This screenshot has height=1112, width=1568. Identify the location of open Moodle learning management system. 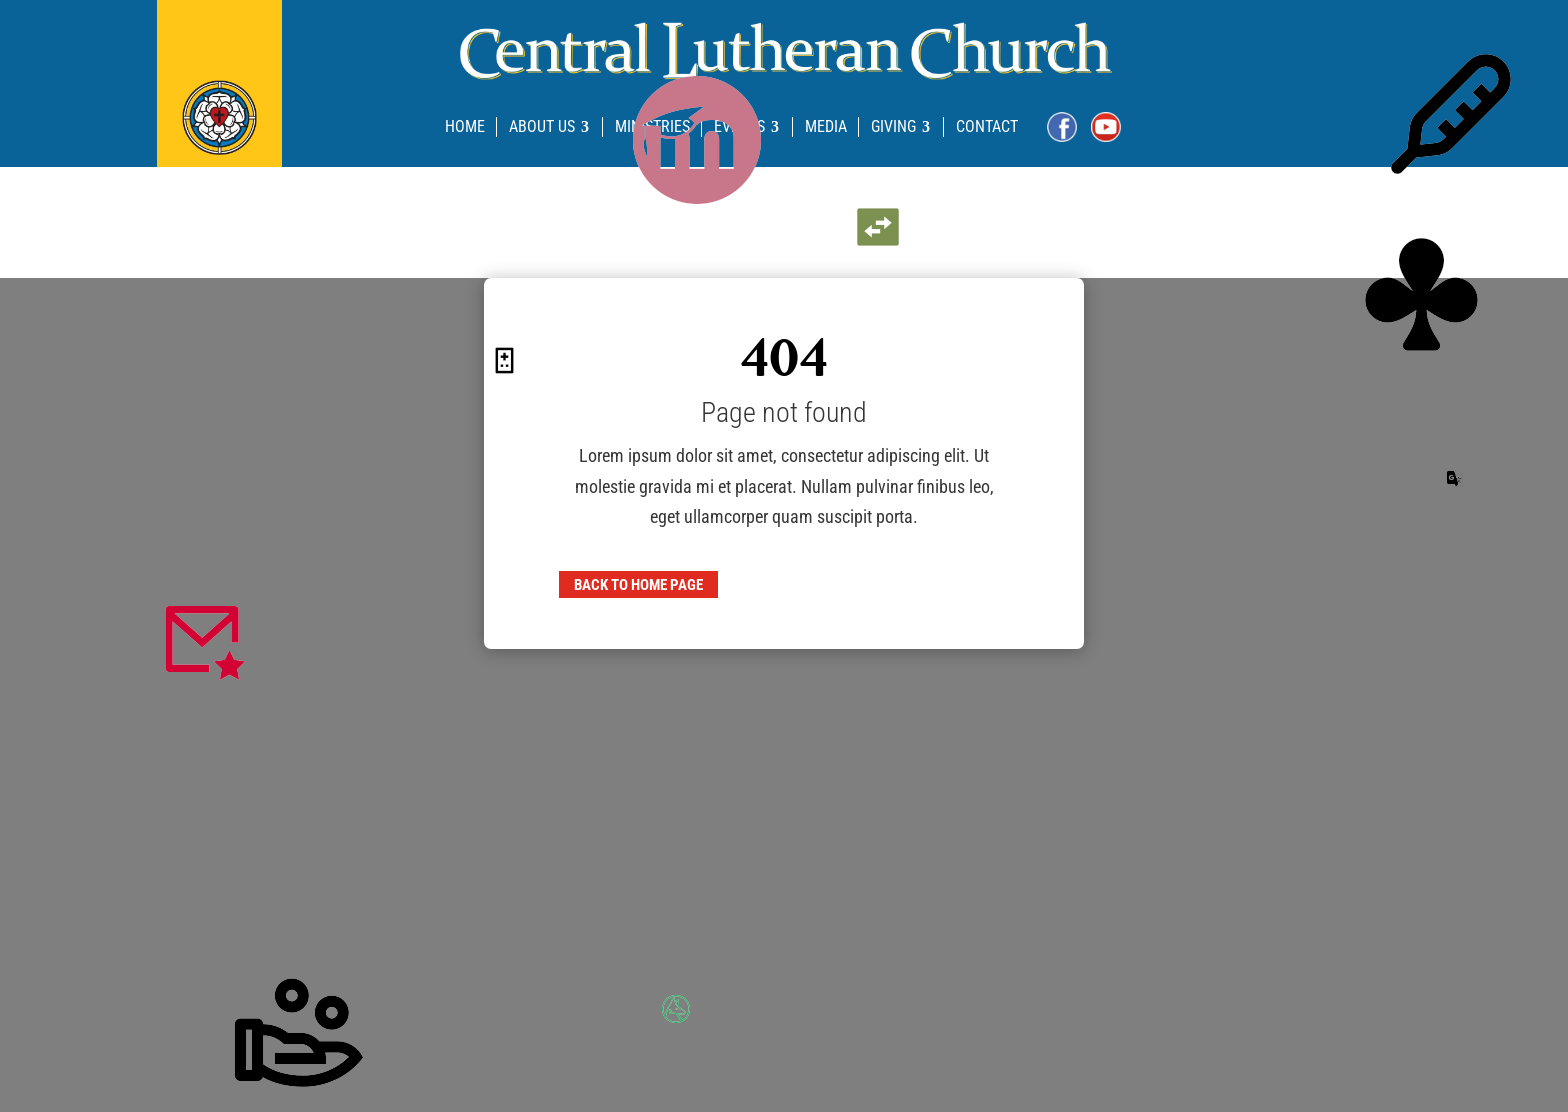
(697, 140).